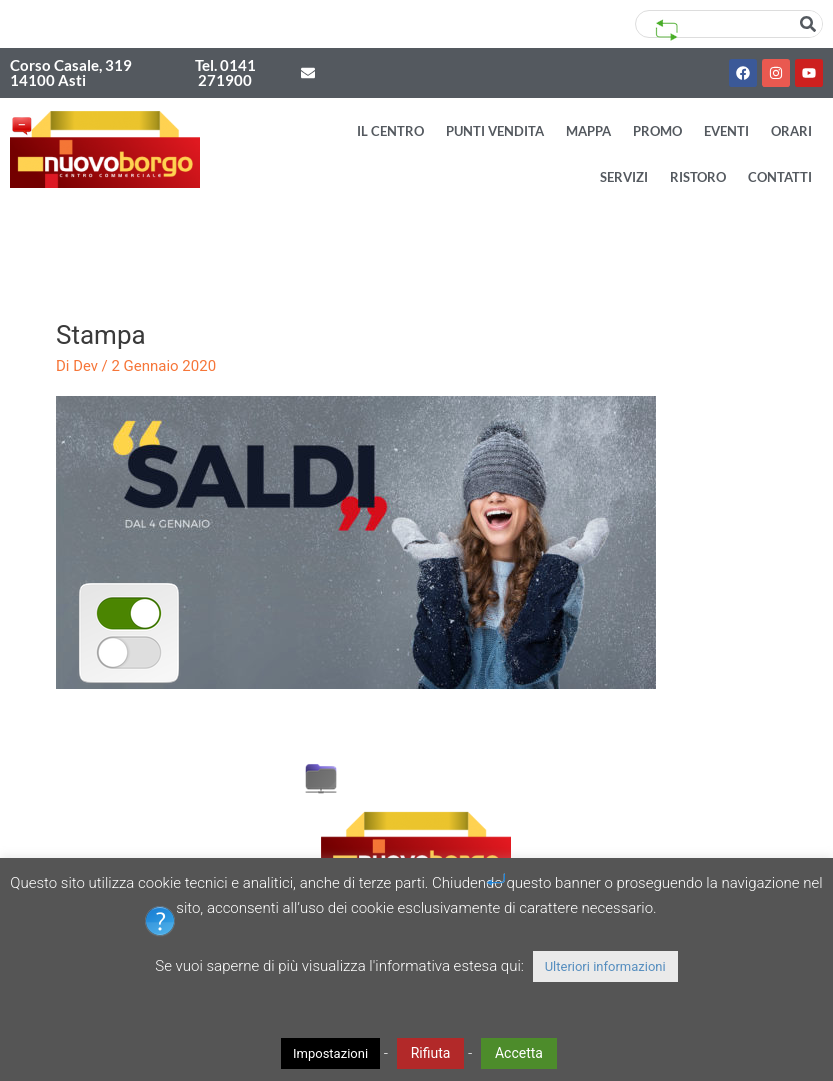 Image resolution: width=833 pixels, height=1081 pixels. Describe the element at coordinates (667, 30) in the screenshot. I see `sync incoming and outgoing mail` at that location.